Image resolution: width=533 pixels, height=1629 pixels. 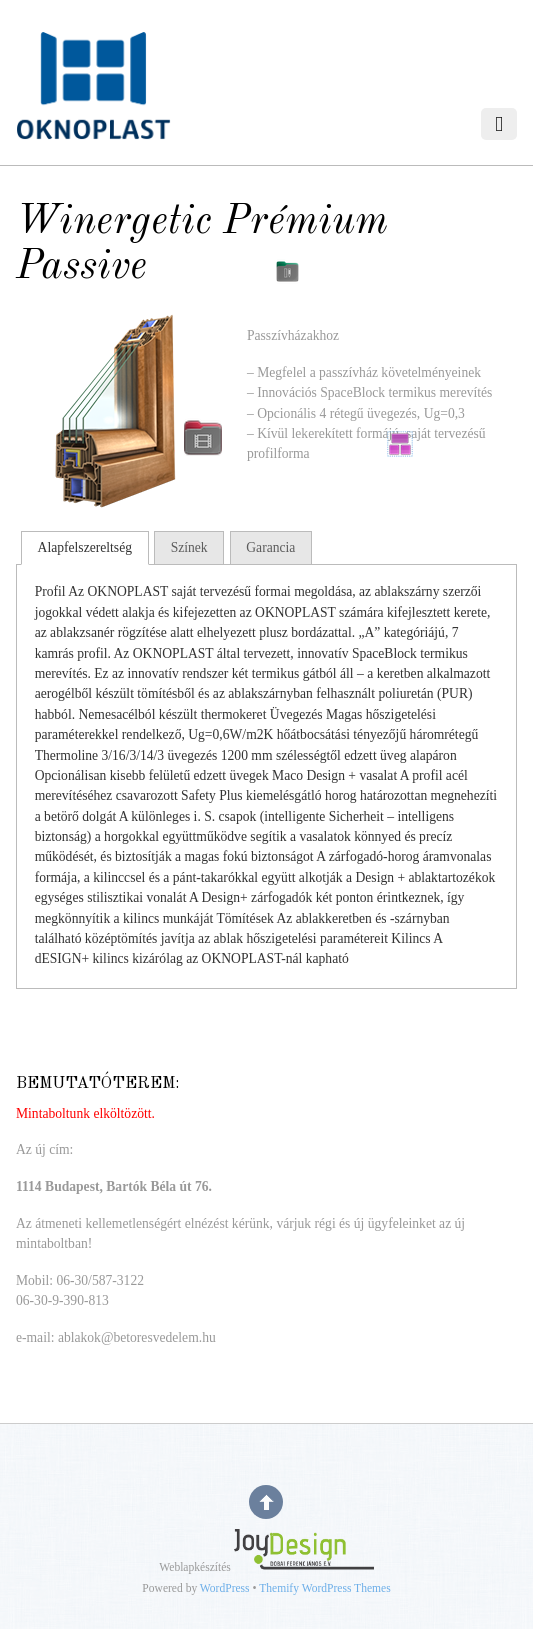 I want to click on access your templates folder, so click(x=287, y=271).